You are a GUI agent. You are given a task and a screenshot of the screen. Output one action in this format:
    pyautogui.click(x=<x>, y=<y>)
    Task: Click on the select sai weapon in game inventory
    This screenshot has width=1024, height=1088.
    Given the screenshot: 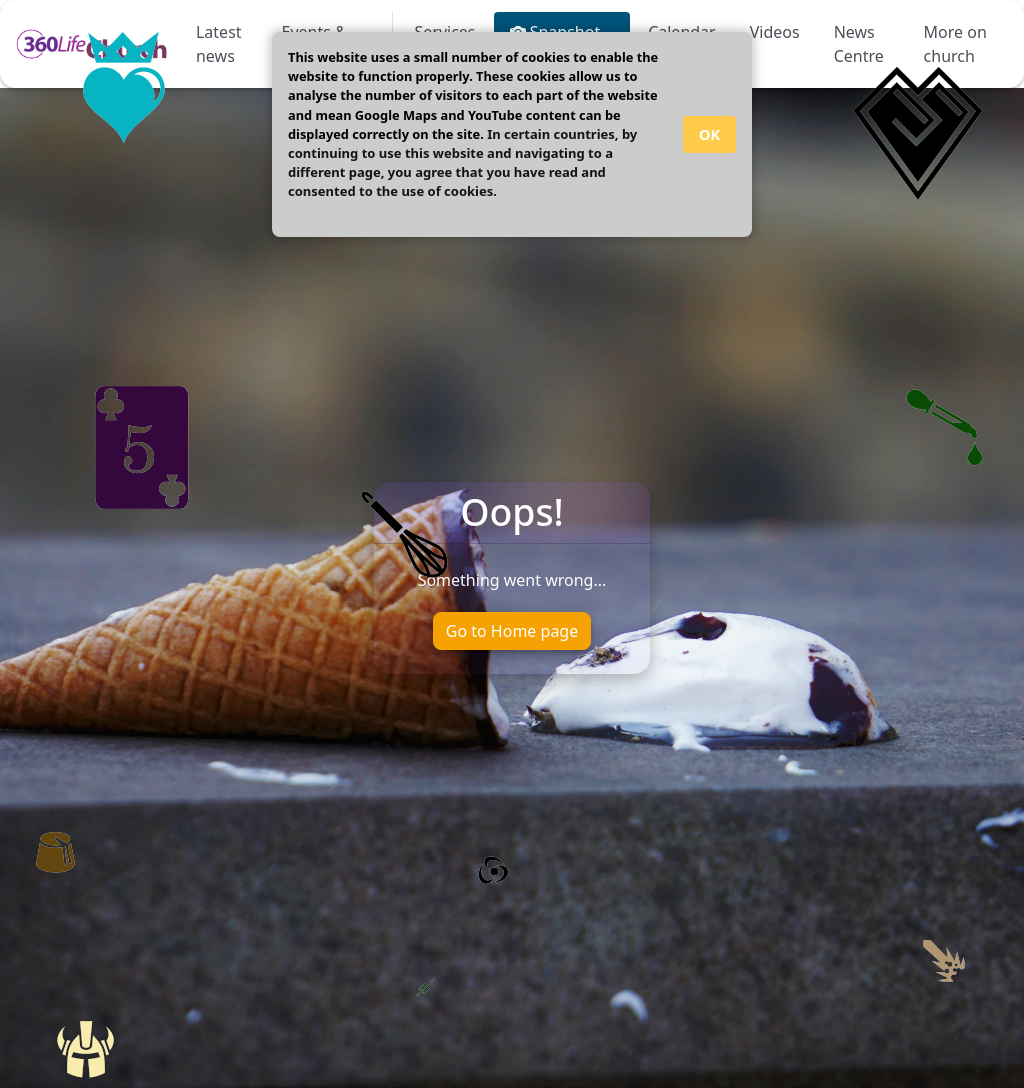 What is the action you would take?
    pyautogui.click(x=426, y=987)
    